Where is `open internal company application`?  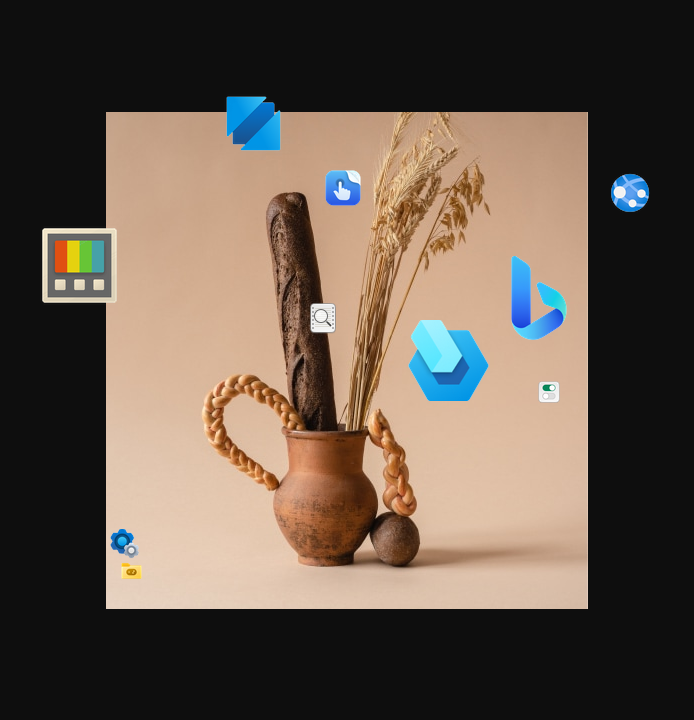 open internal company application is located at coordinates (253, 123).